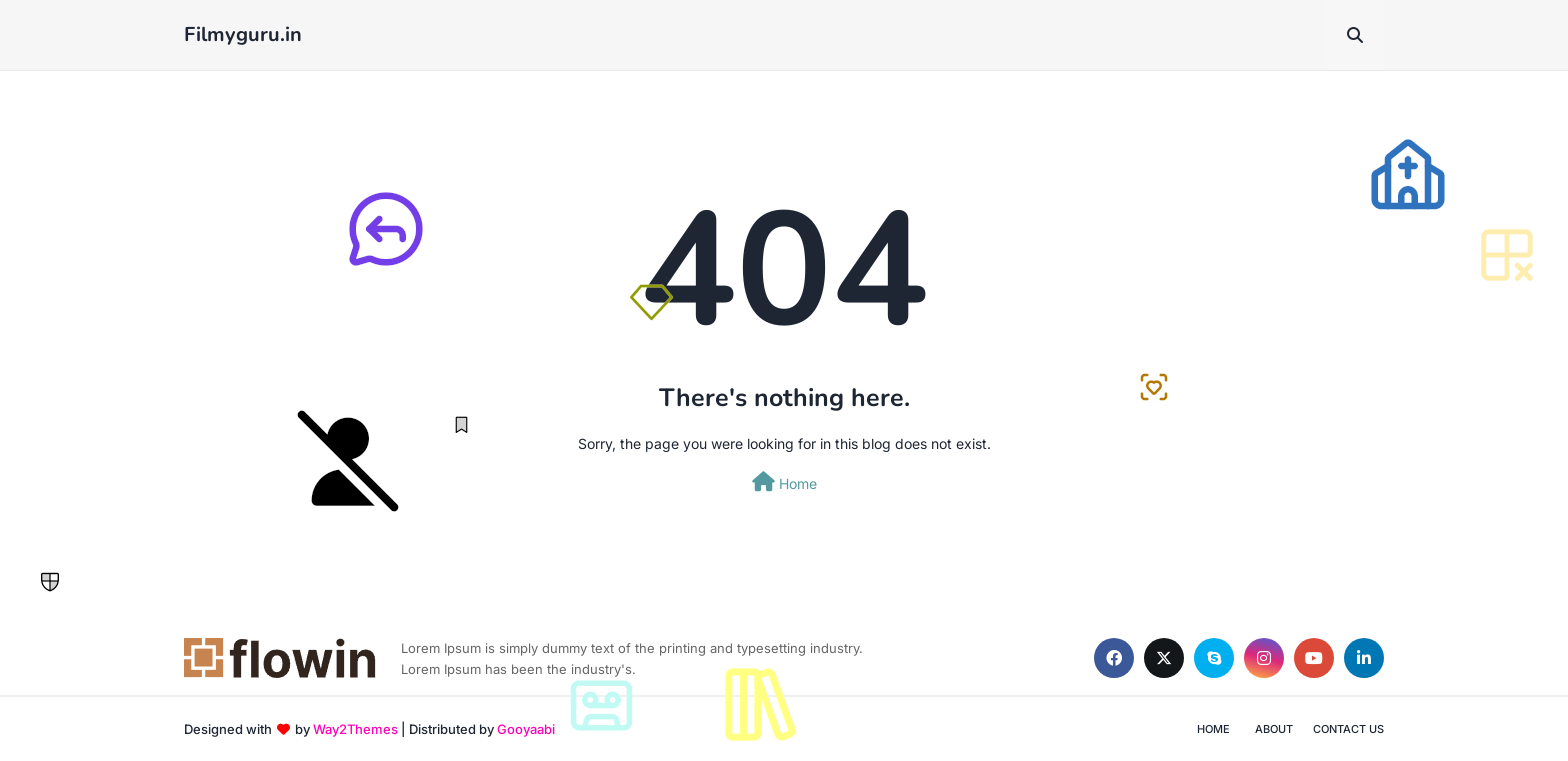 The image size is (1568, 761). Describe the element at coordinates (461, 424) in the screenshot. I see `save this item to your bookmarks` at that location.